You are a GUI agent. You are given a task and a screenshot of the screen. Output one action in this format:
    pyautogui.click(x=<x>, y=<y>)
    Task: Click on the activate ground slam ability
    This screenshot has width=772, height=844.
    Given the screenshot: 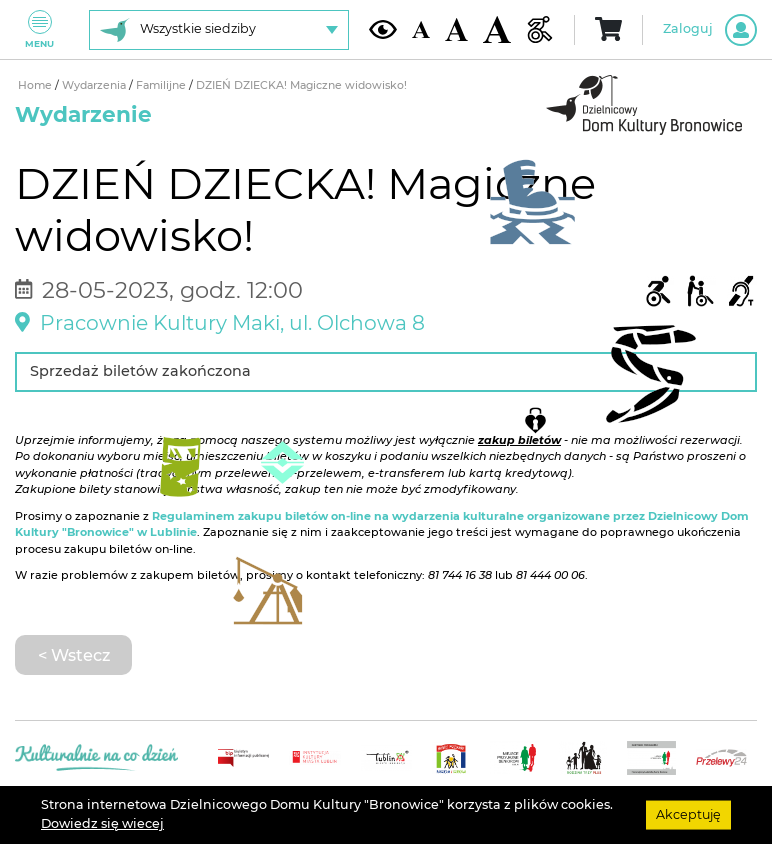 What is the action you would take?
    pyautogui.click(x=532, y=201)
    